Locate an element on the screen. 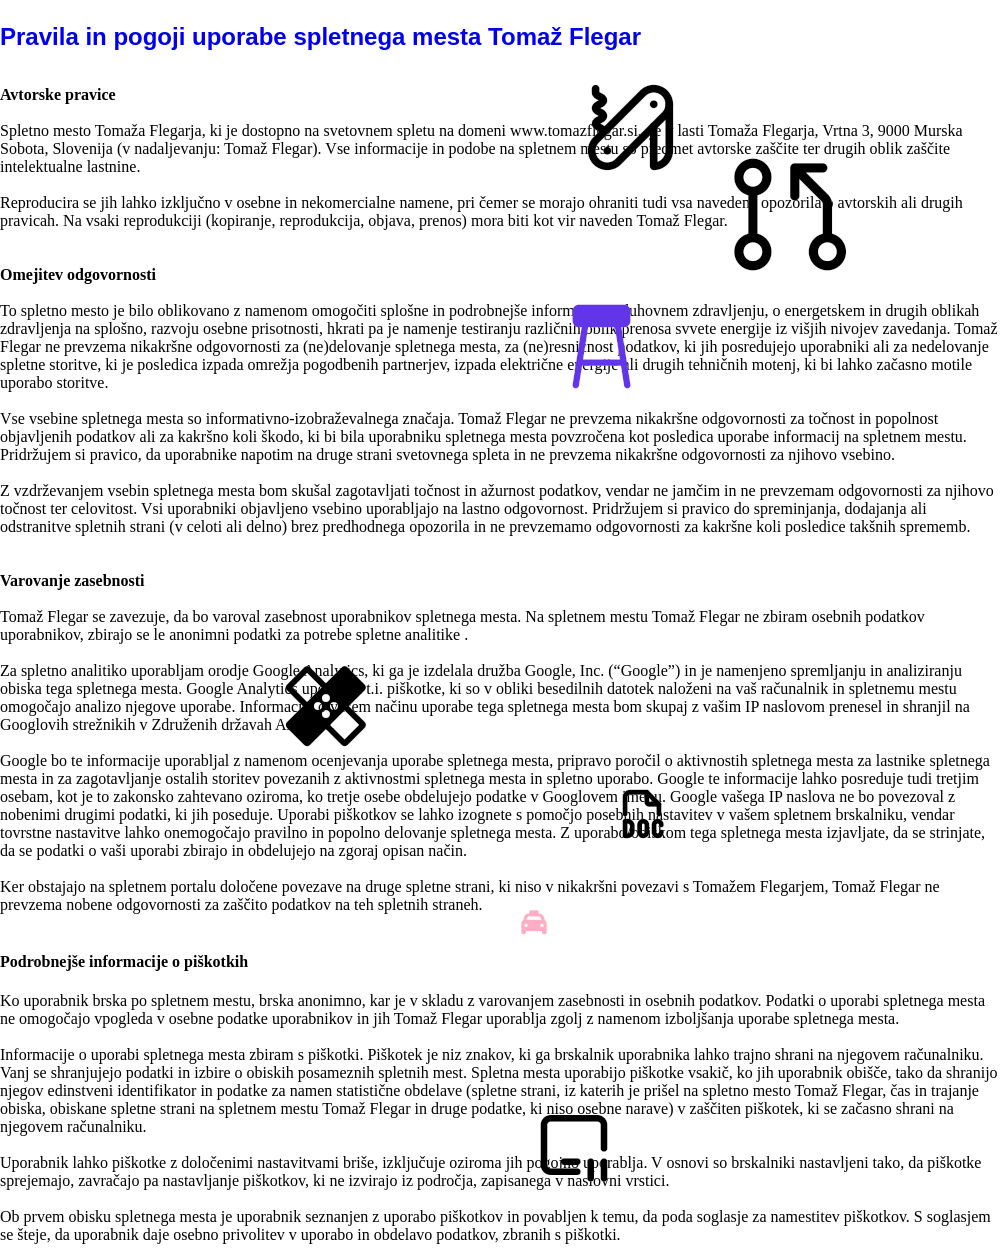  access multi-tool or utility functions is located at coordinates (630, 127).